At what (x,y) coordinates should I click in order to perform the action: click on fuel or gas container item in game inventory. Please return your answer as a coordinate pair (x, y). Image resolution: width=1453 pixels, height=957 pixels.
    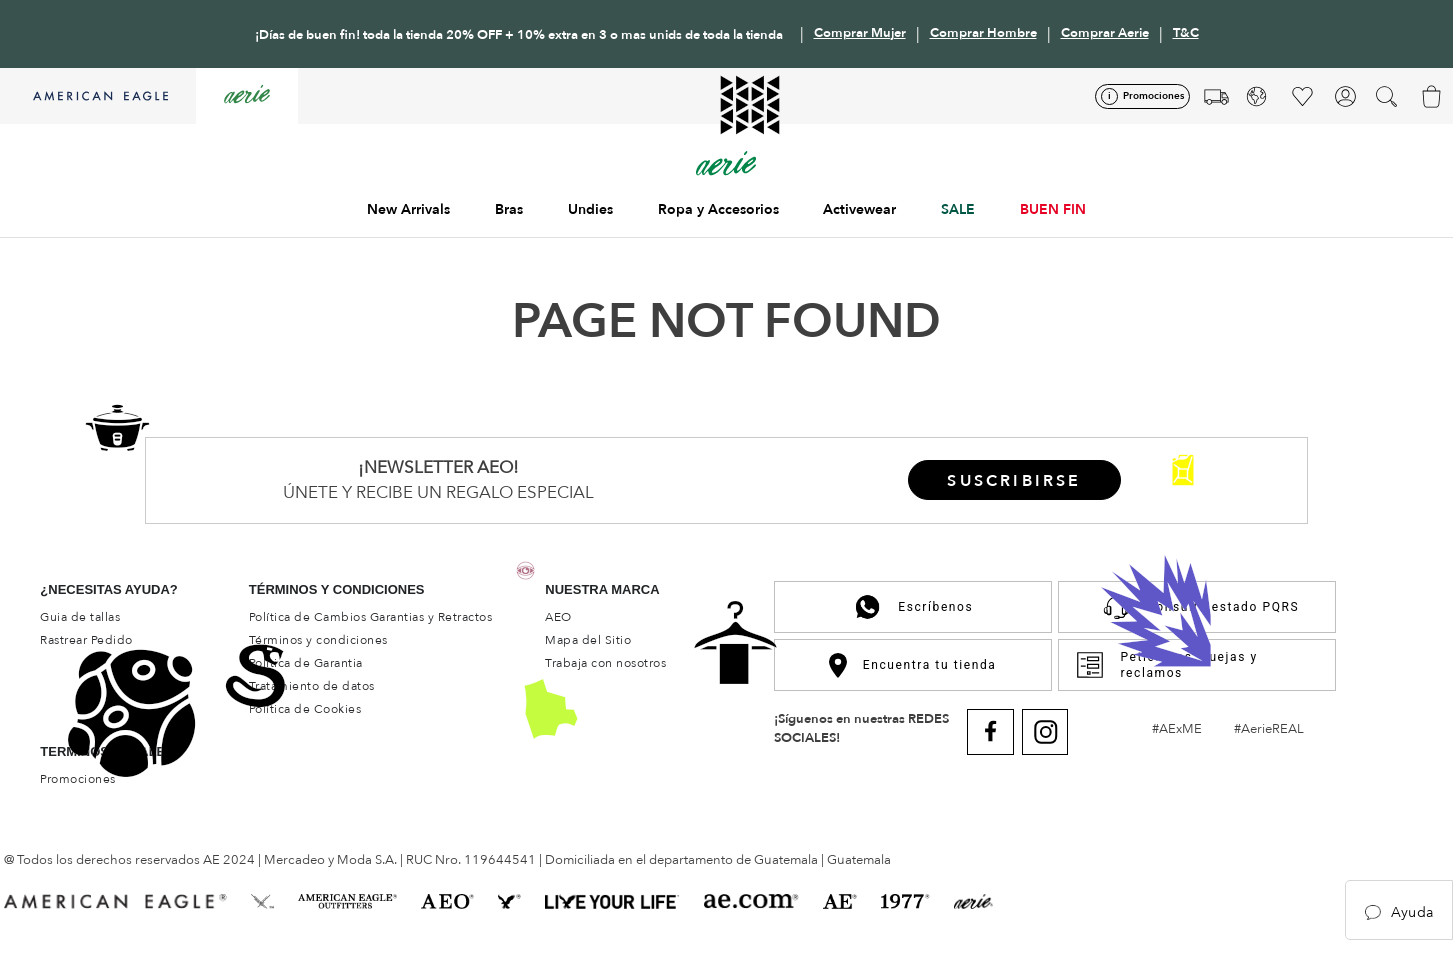
    Looking at the image, I should click on (1183, 469).